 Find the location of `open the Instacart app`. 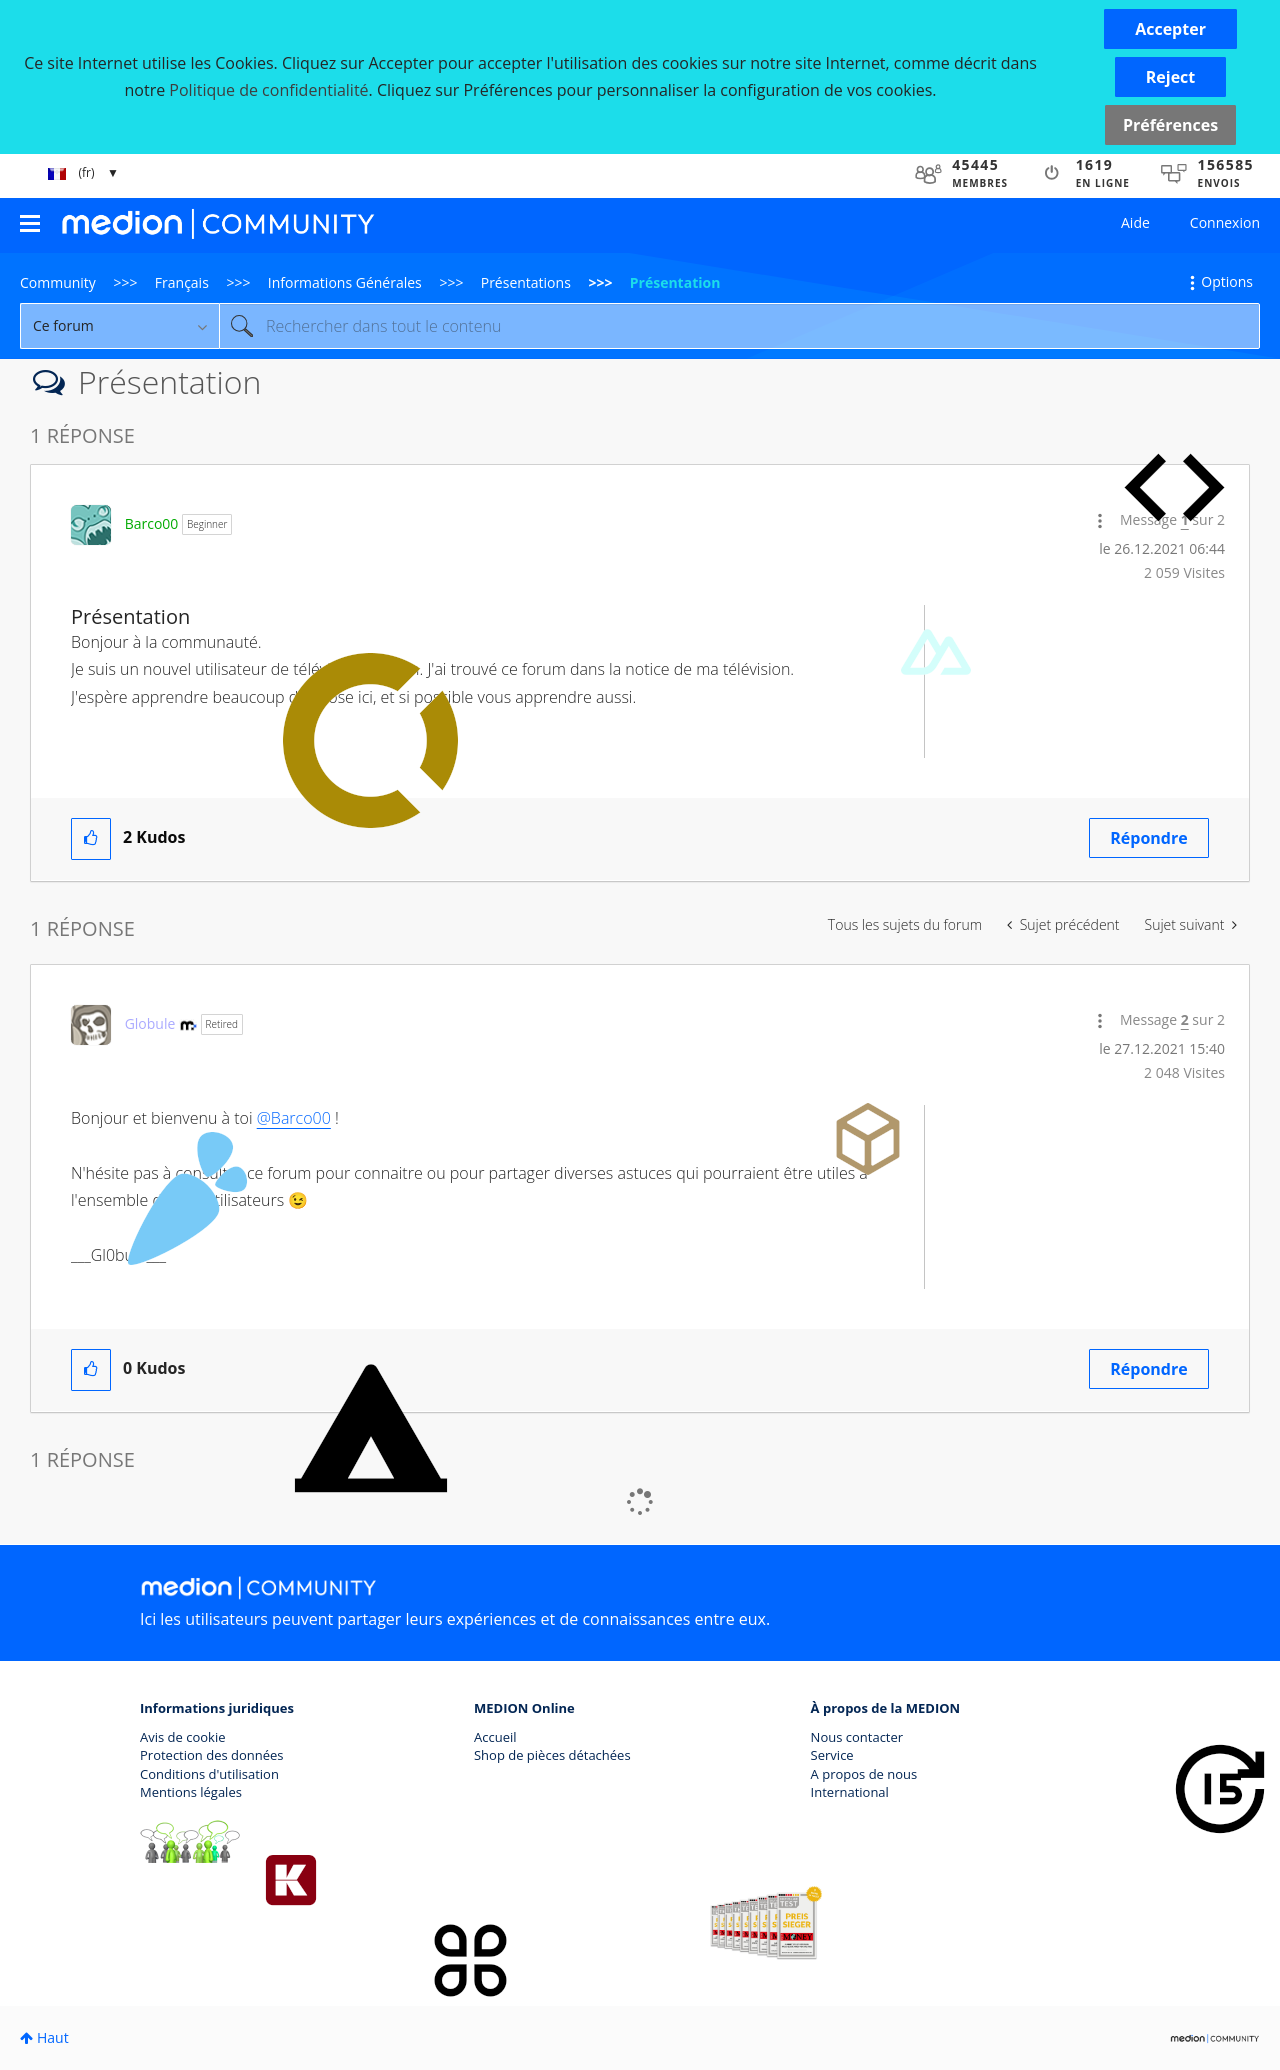

open the Instacart app is located at coordinates (187, 1198).